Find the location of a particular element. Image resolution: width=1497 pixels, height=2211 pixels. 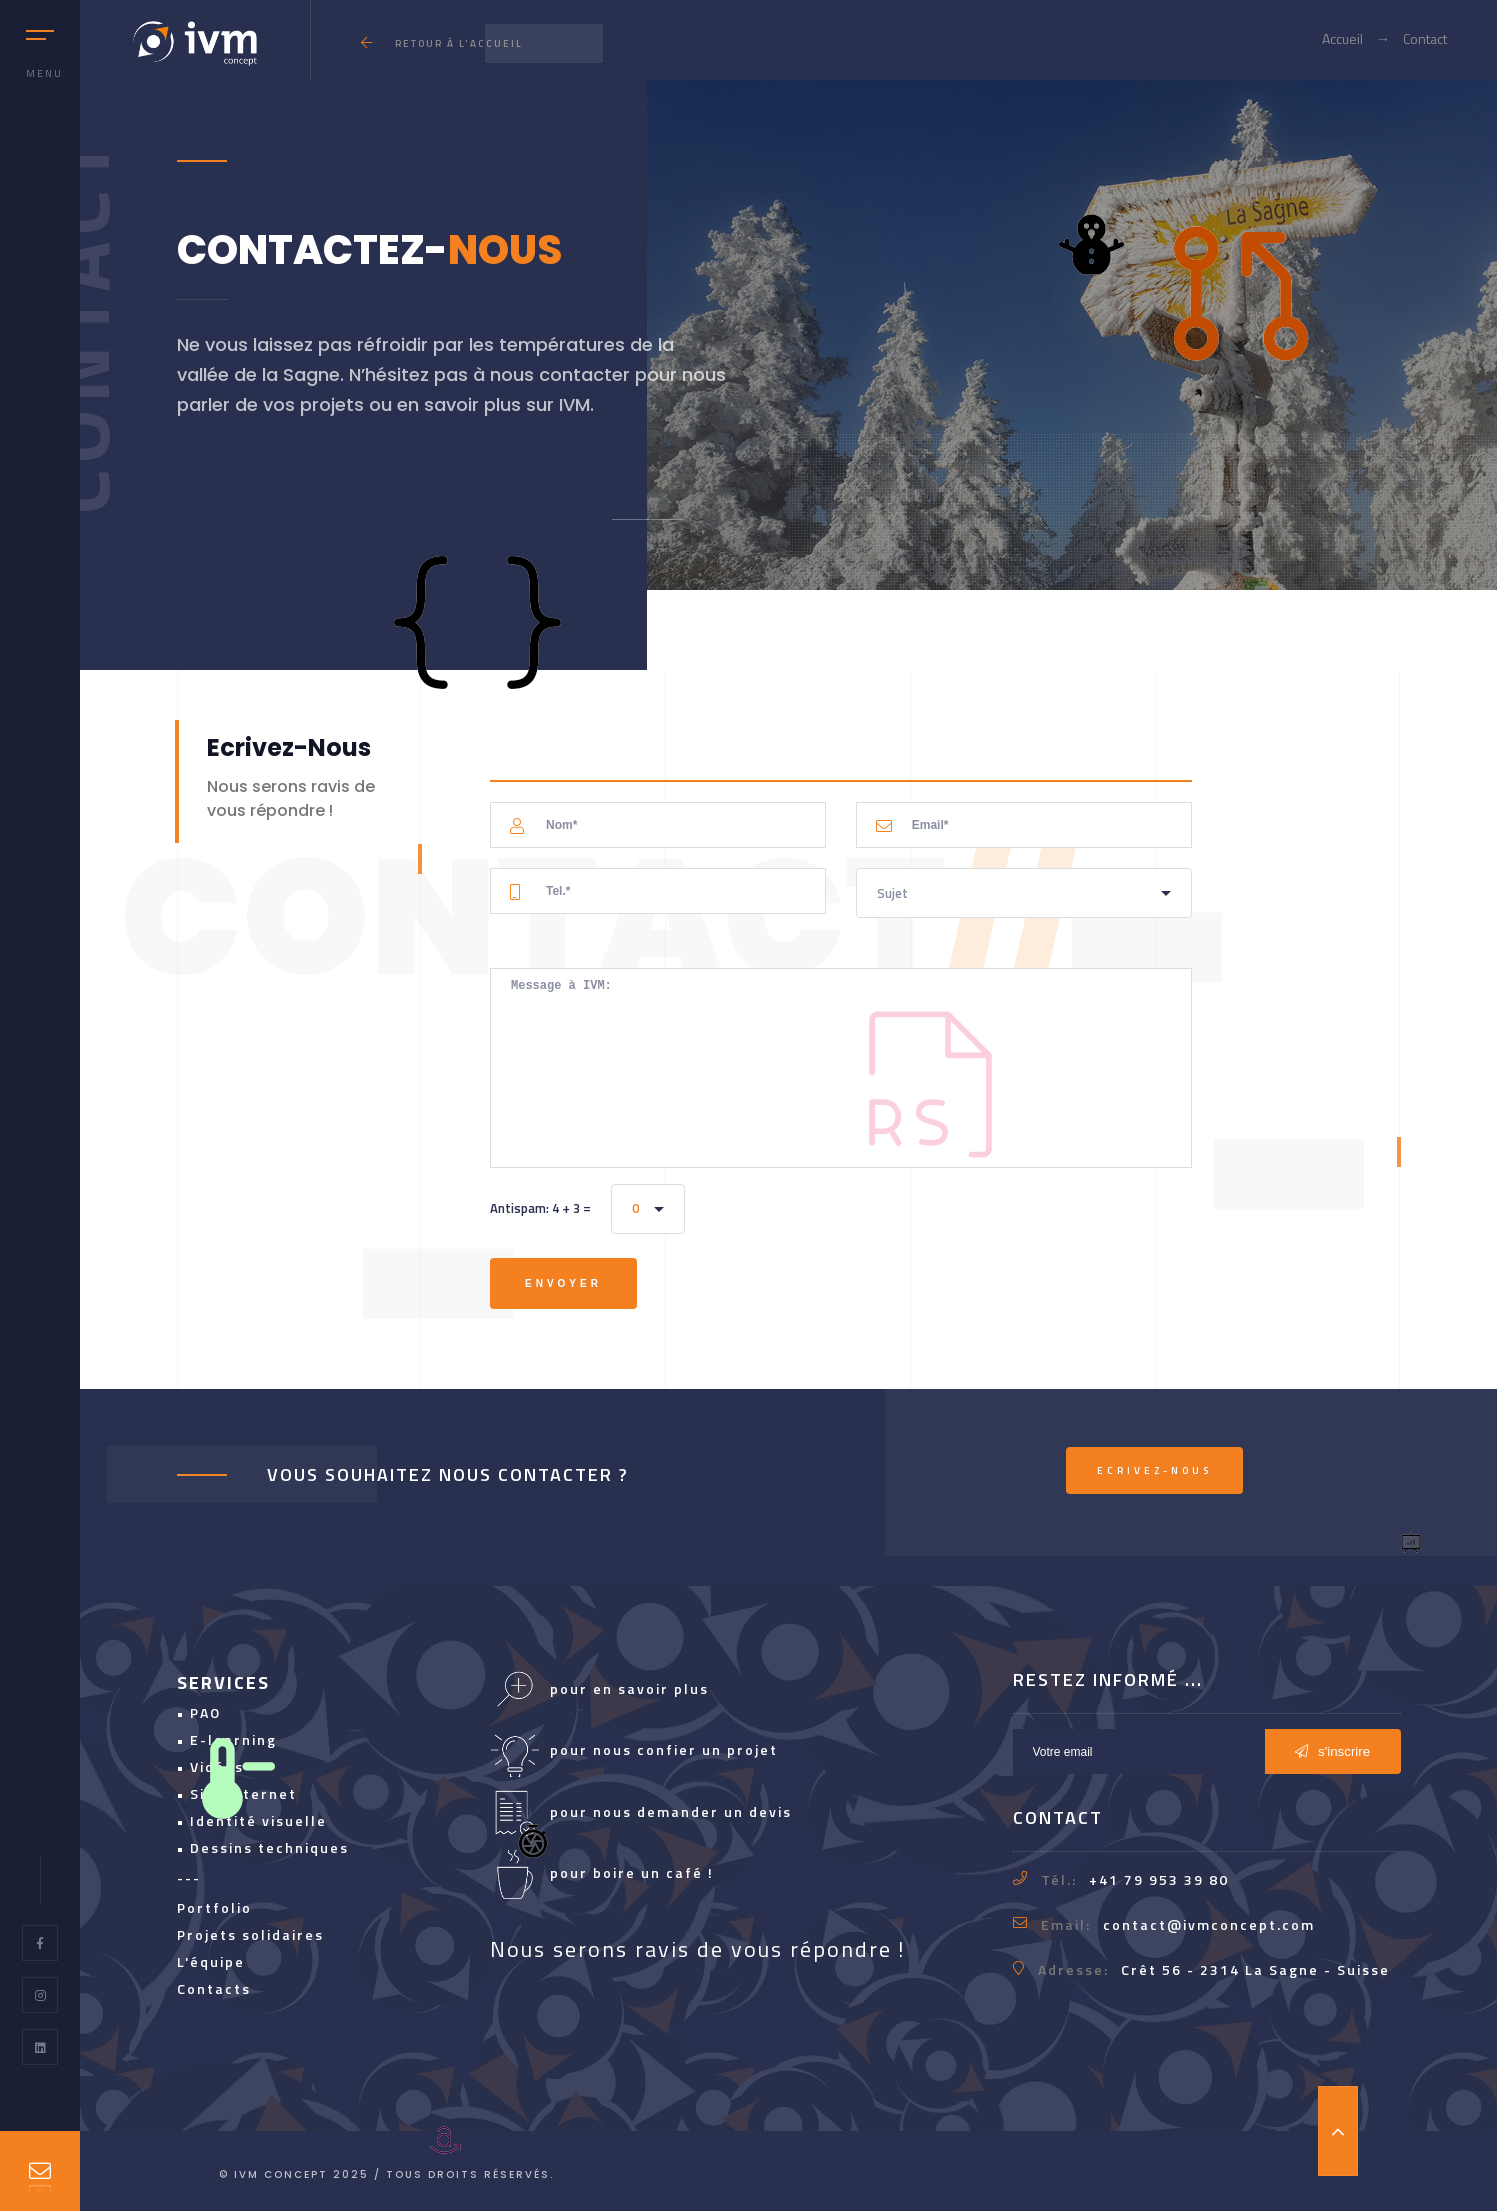

view presentation or slideshow is located at coordinates (1411, 1543).